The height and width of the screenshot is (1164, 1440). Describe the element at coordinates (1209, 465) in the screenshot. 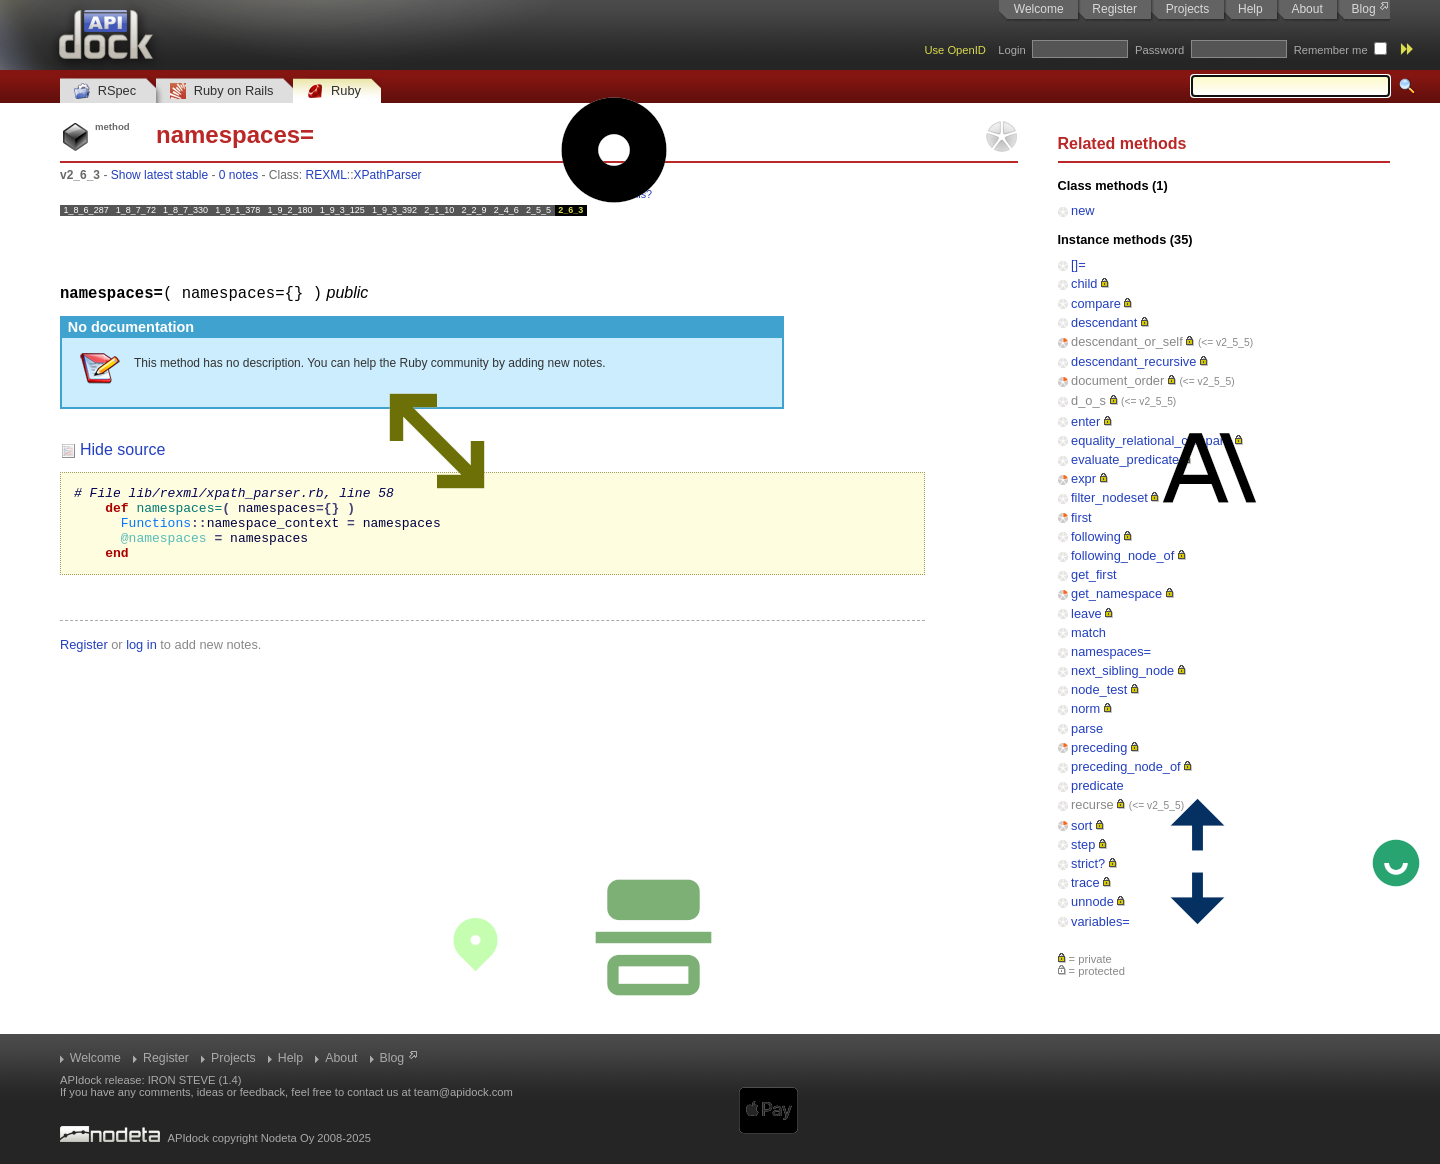

I see `anthropic company logo` at that location.